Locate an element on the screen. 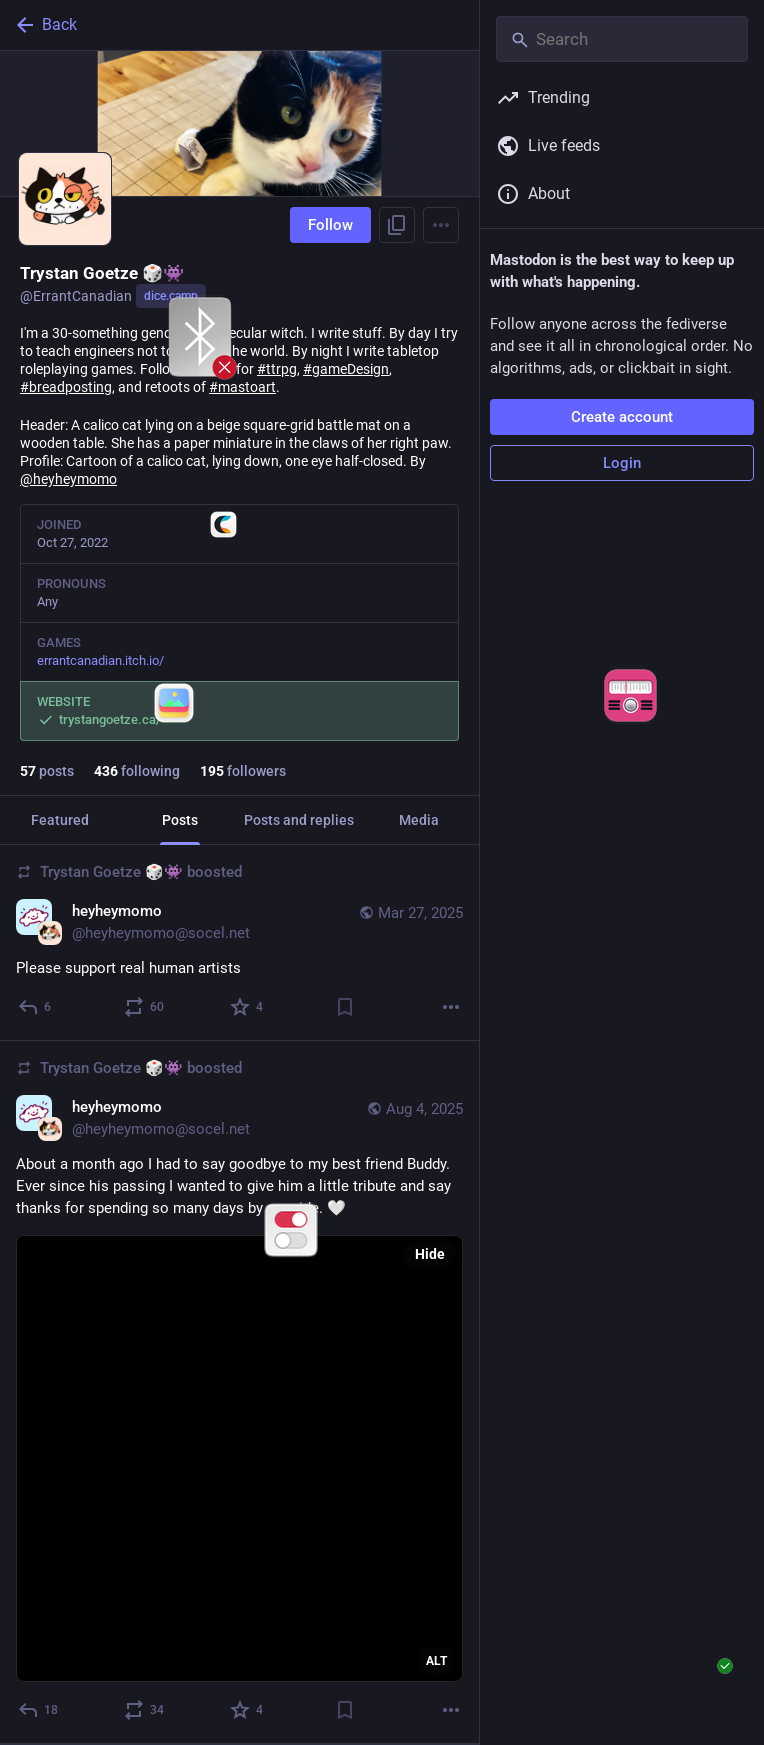  indicates file has been successfully synced is located at coordinates (725, 1666).